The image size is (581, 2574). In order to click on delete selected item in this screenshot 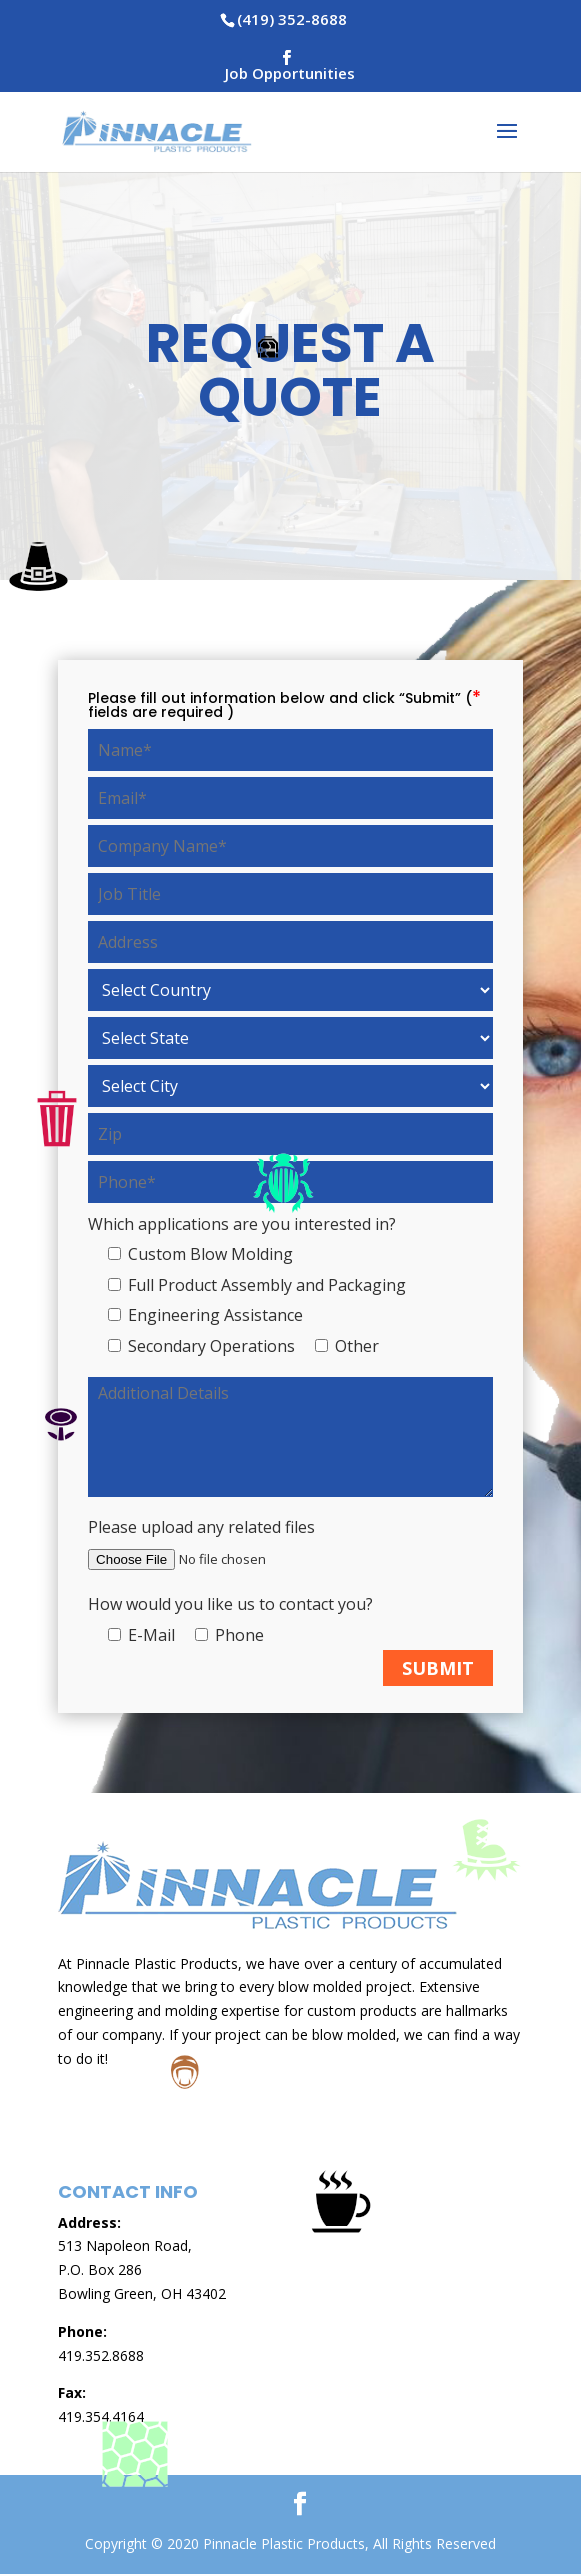, I will do `click(57, 1113)`.